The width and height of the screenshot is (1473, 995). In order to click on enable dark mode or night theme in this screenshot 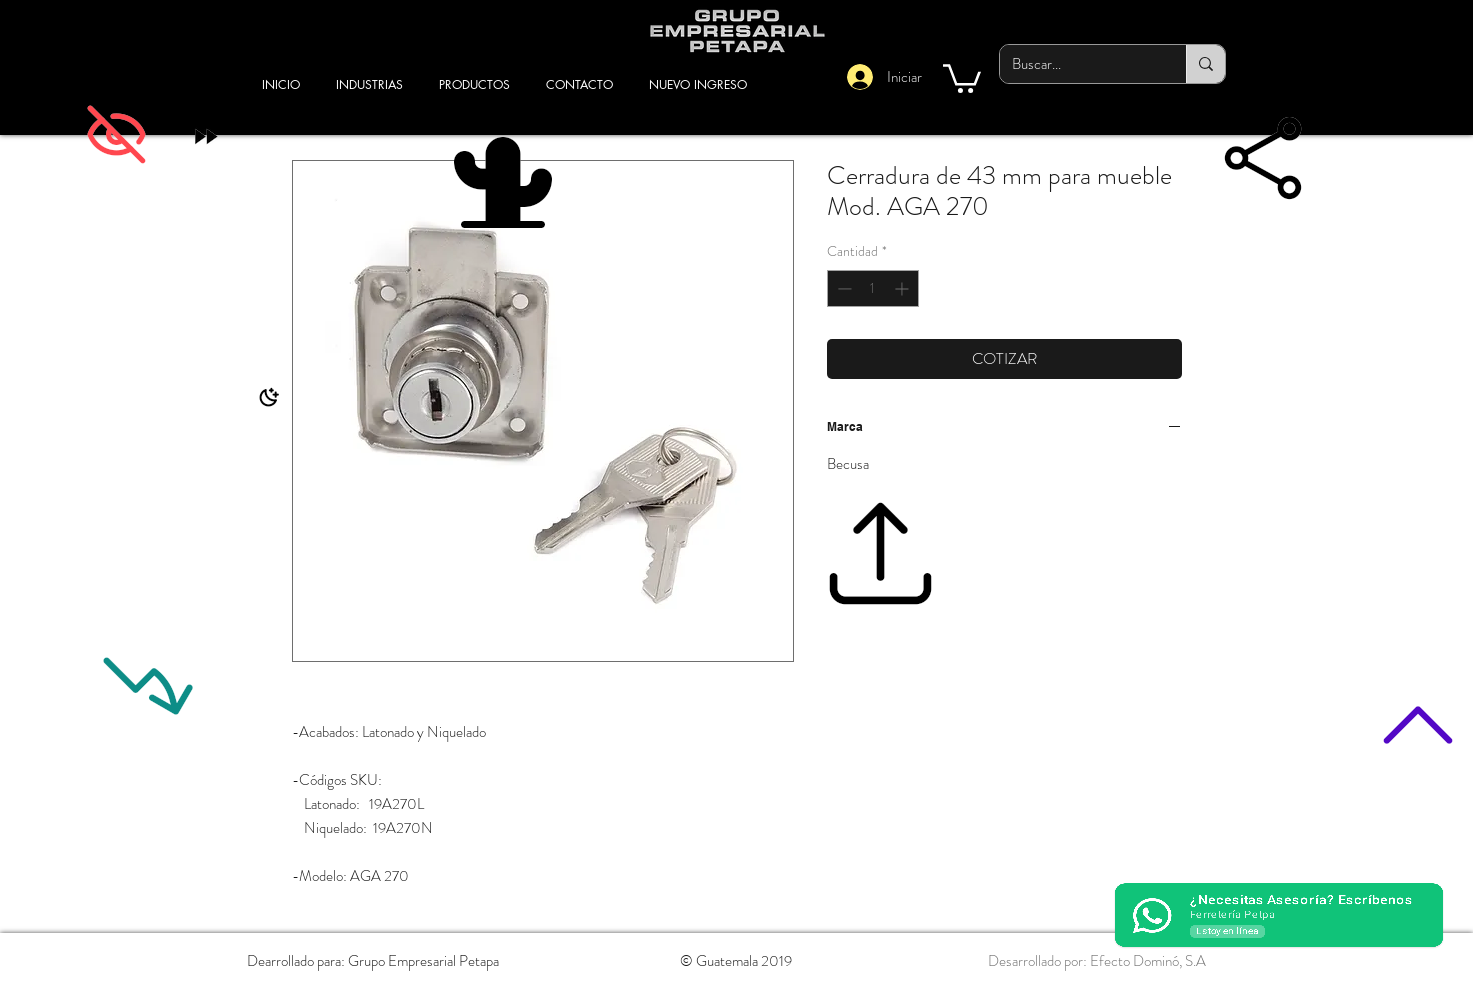, I will do `click(268, 397)`.